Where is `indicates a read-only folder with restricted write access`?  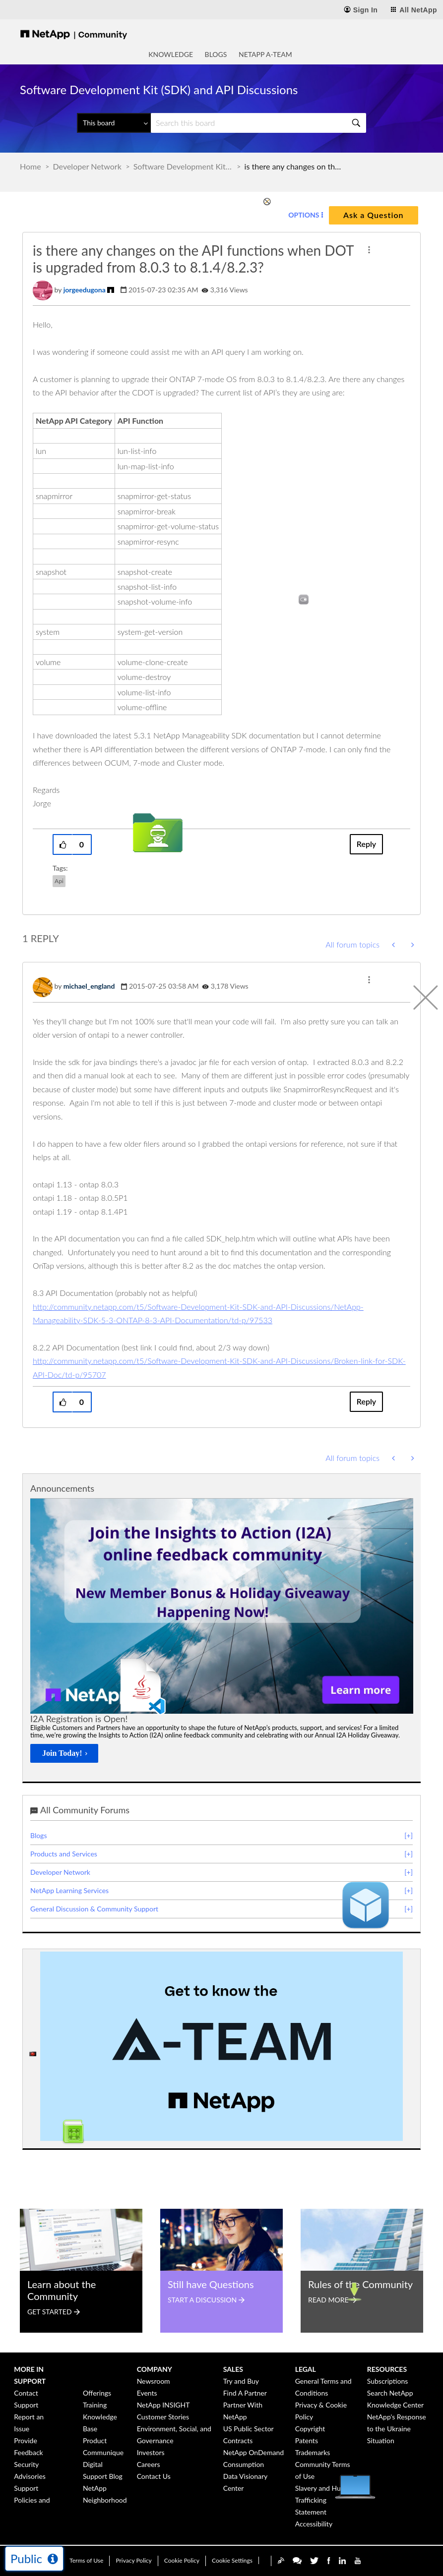 indicates a read-only folder with restricted write access is located at coordinates (253, 190).